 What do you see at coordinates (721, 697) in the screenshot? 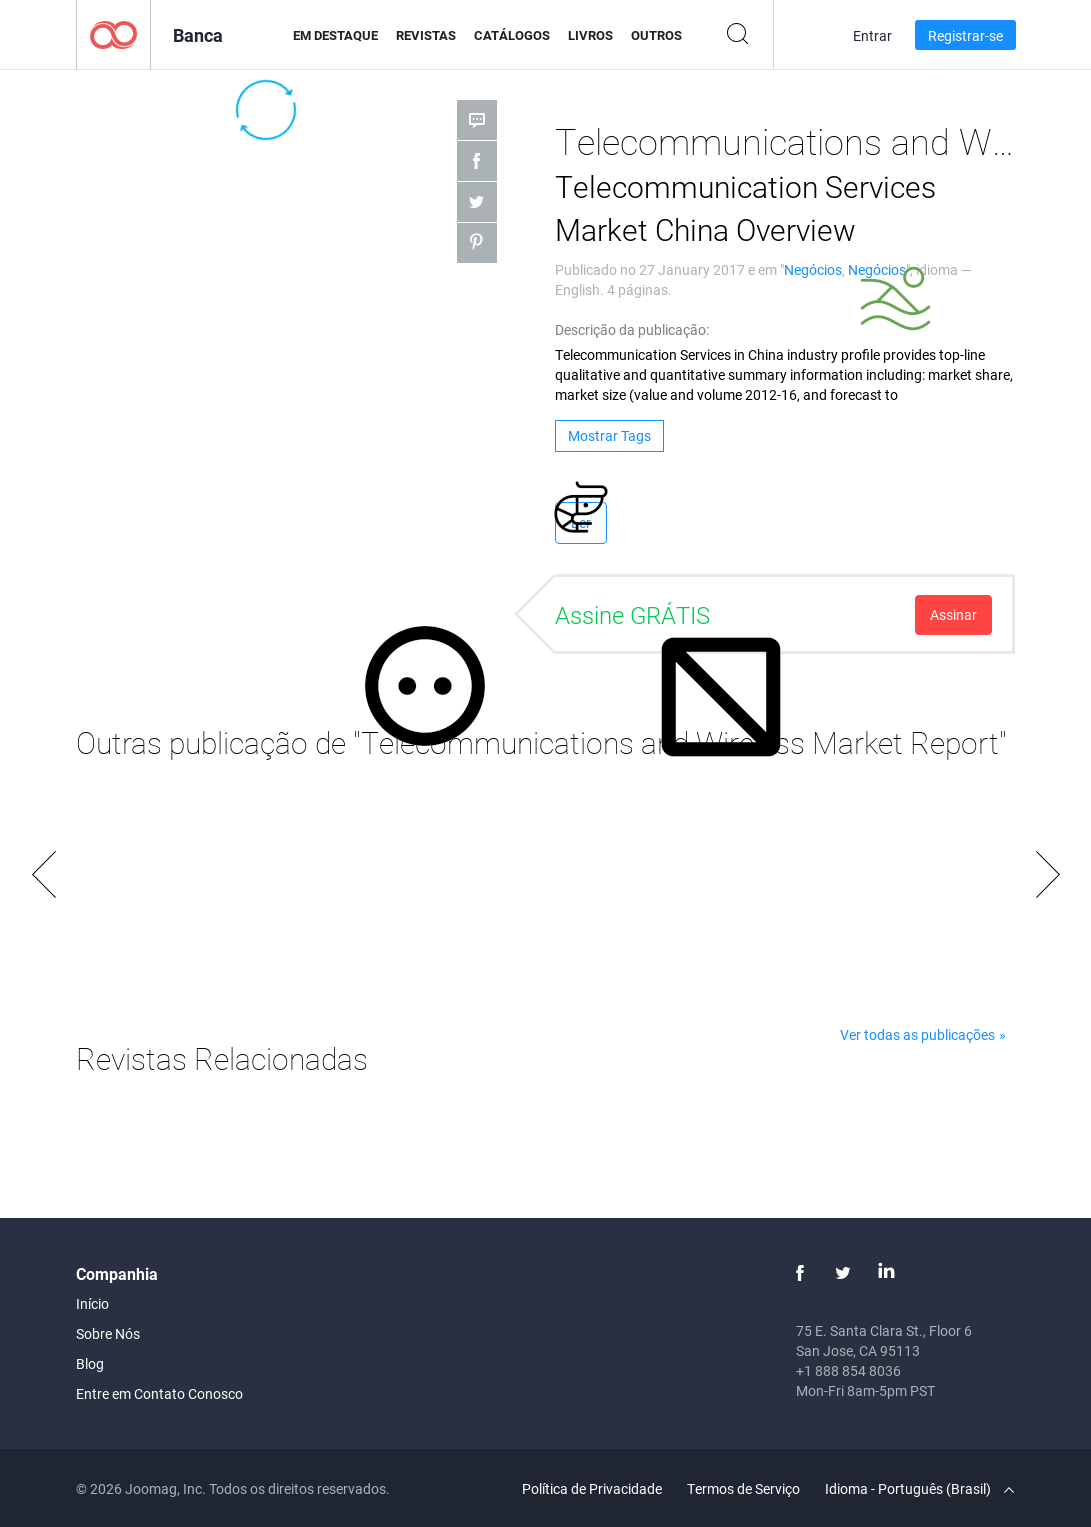
I see `placeholder for missing or unavailable content` at bounding box center [721, 697].